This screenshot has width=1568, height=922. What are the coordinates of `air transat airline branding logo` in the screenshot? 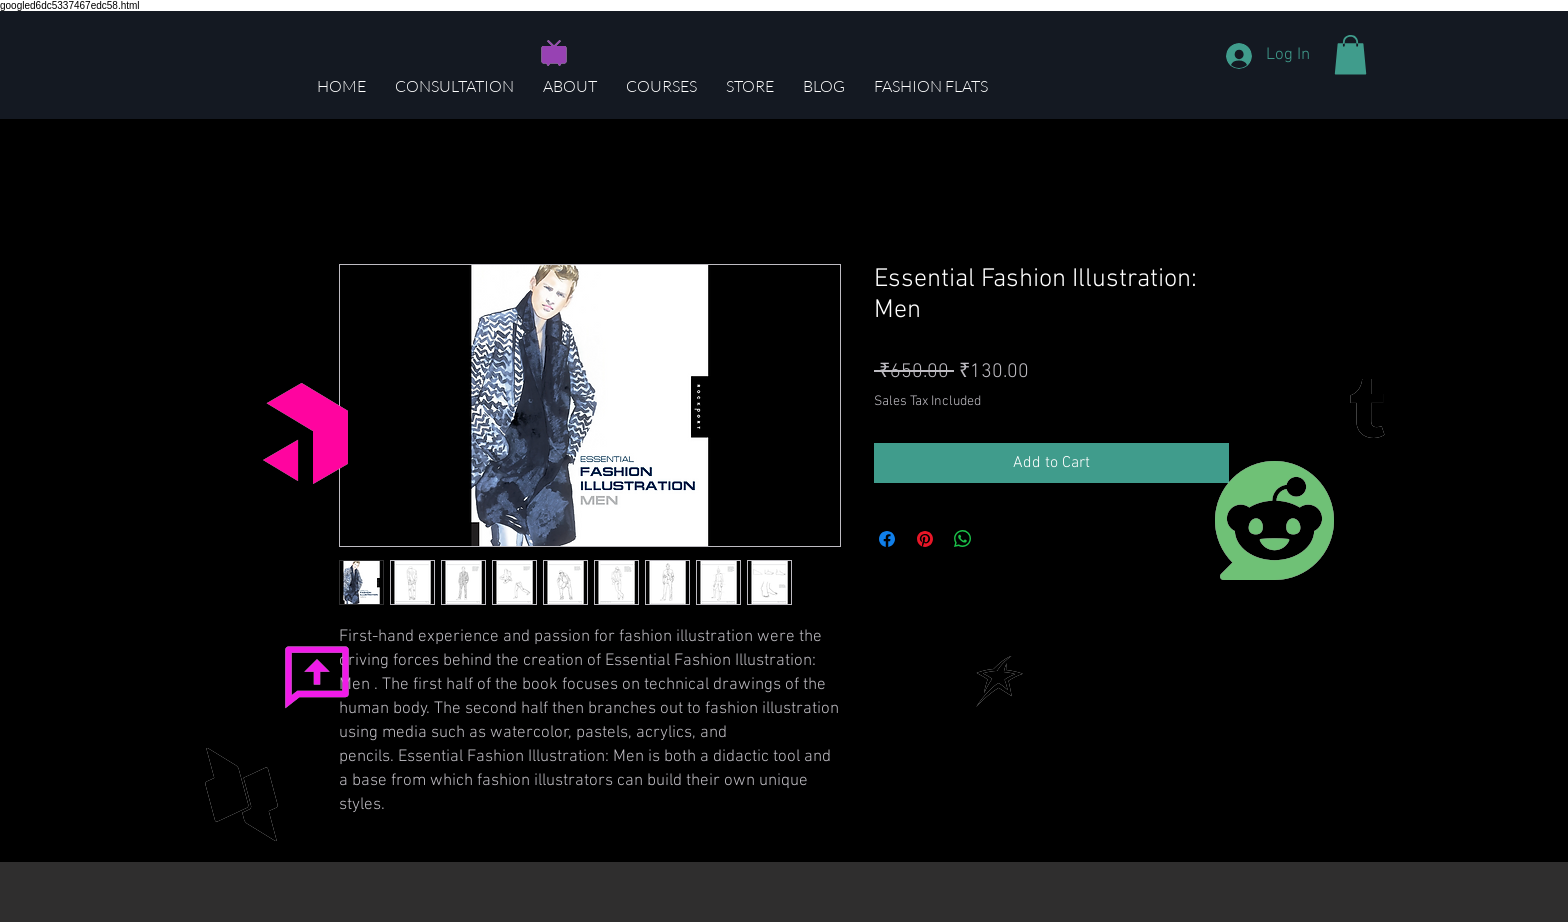 It's located at (999, 681).